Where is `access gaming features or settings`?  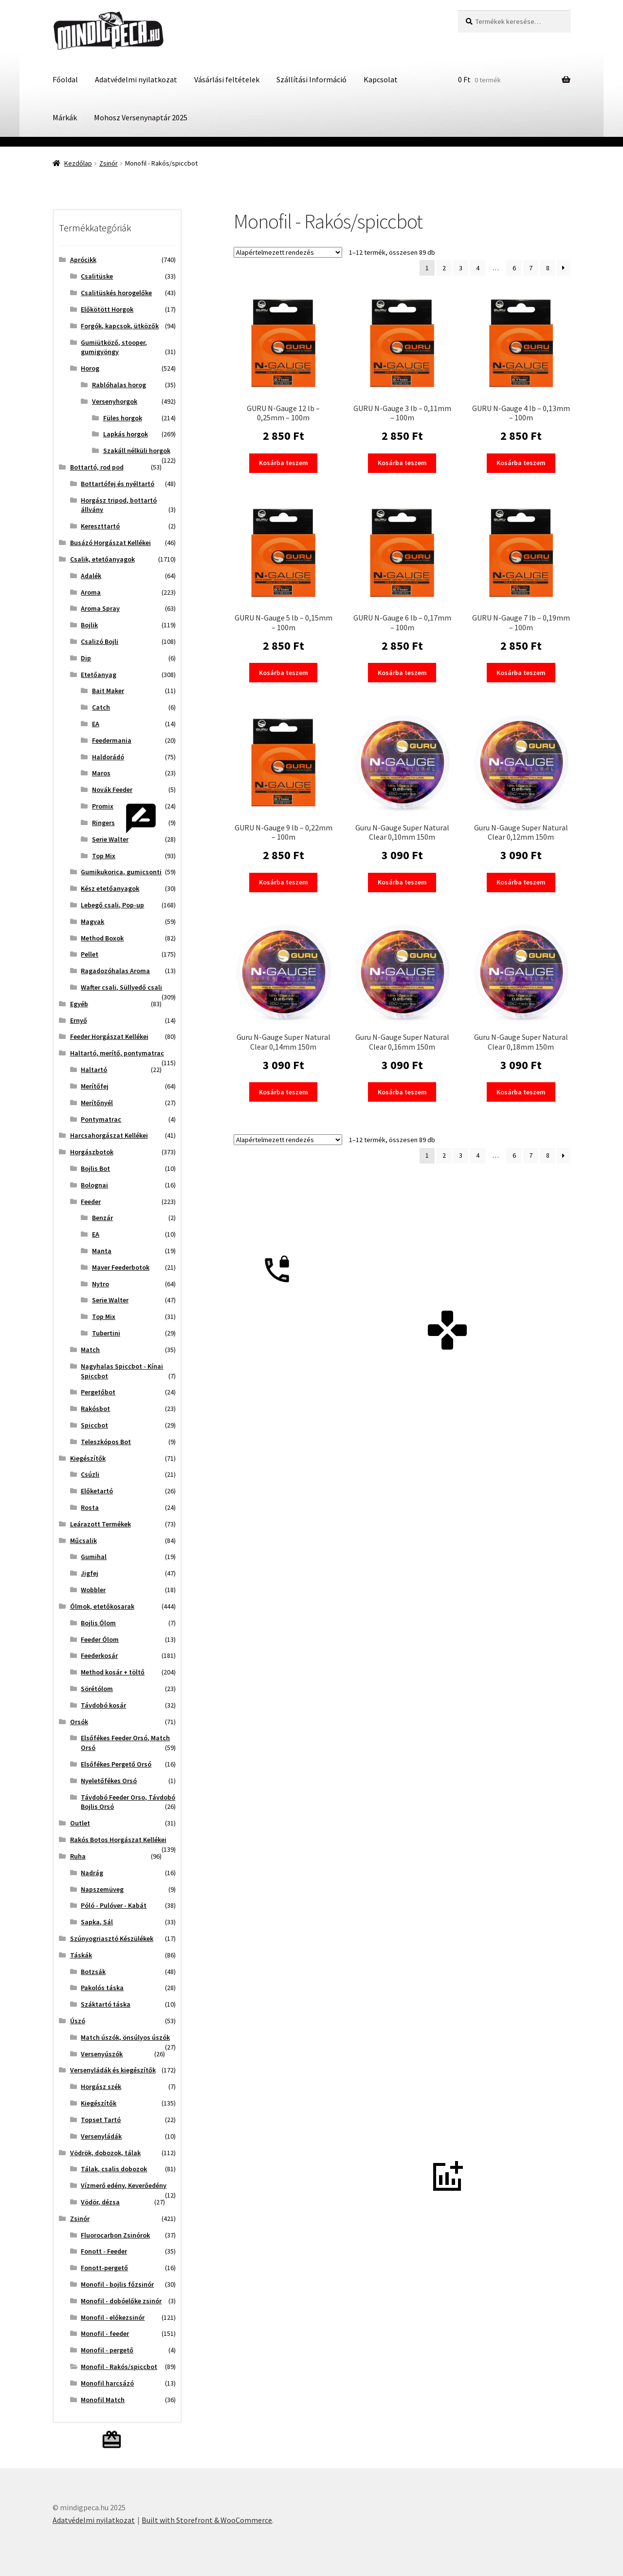
access gaming features or settings is located at coordinates (447, 1330).